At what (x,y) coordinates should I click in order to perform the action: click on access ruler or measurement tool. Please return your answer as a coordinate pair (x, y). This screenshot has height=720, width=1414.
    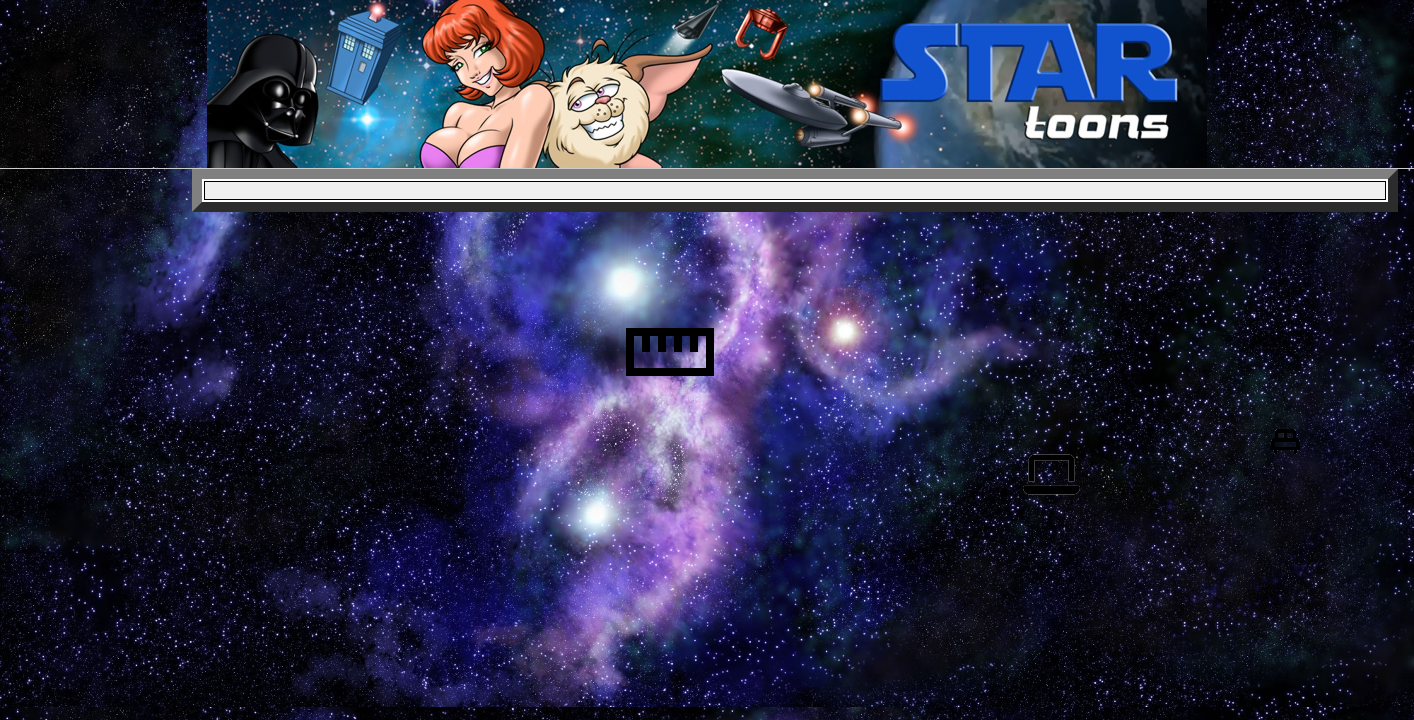
    Looking at the image, I should click on (670, 352).